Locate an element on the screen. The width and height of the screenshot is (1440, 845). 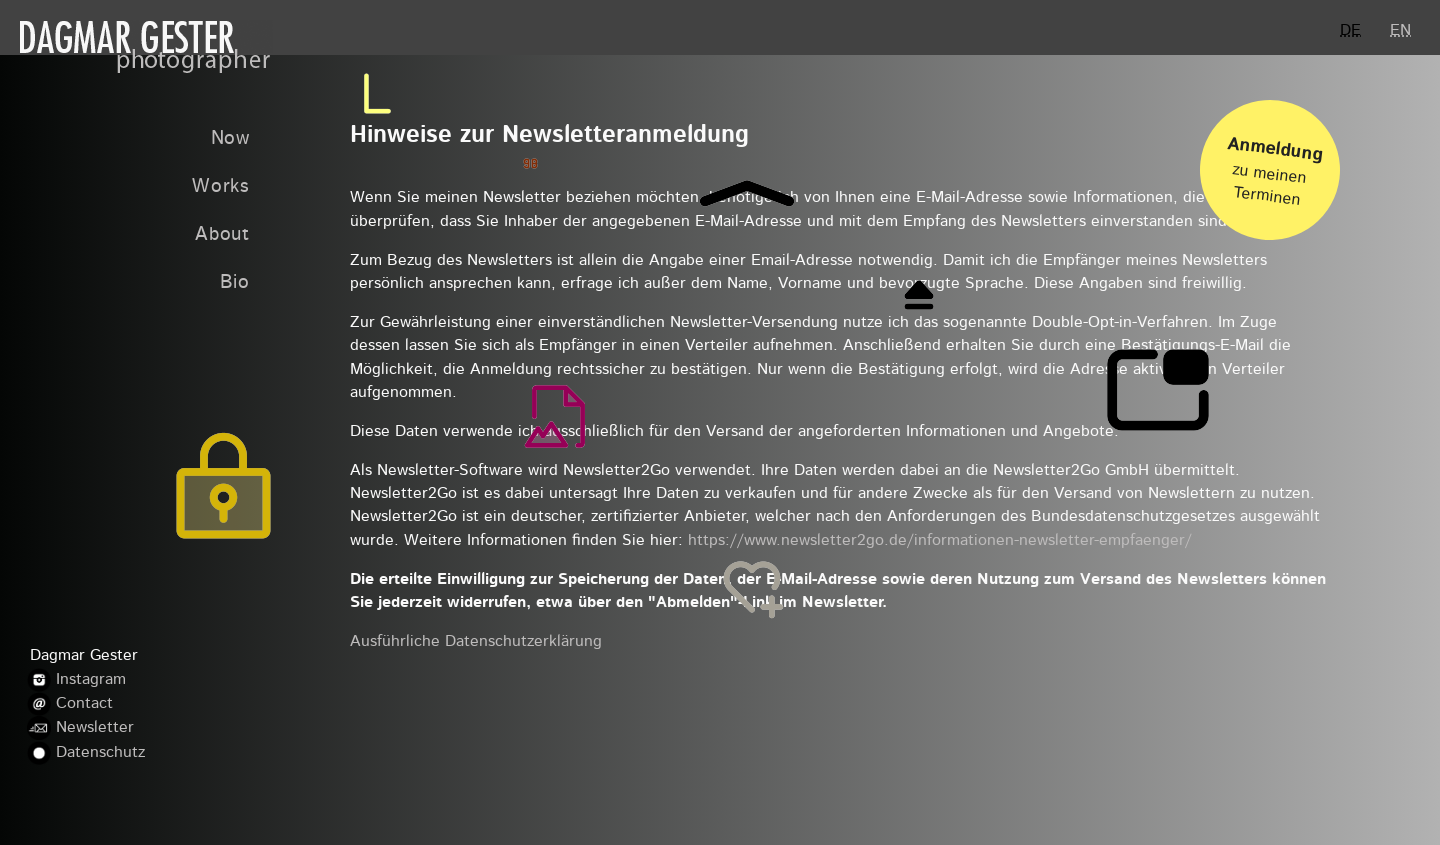
access security or privacy settings is located at coordinates (223, 491).